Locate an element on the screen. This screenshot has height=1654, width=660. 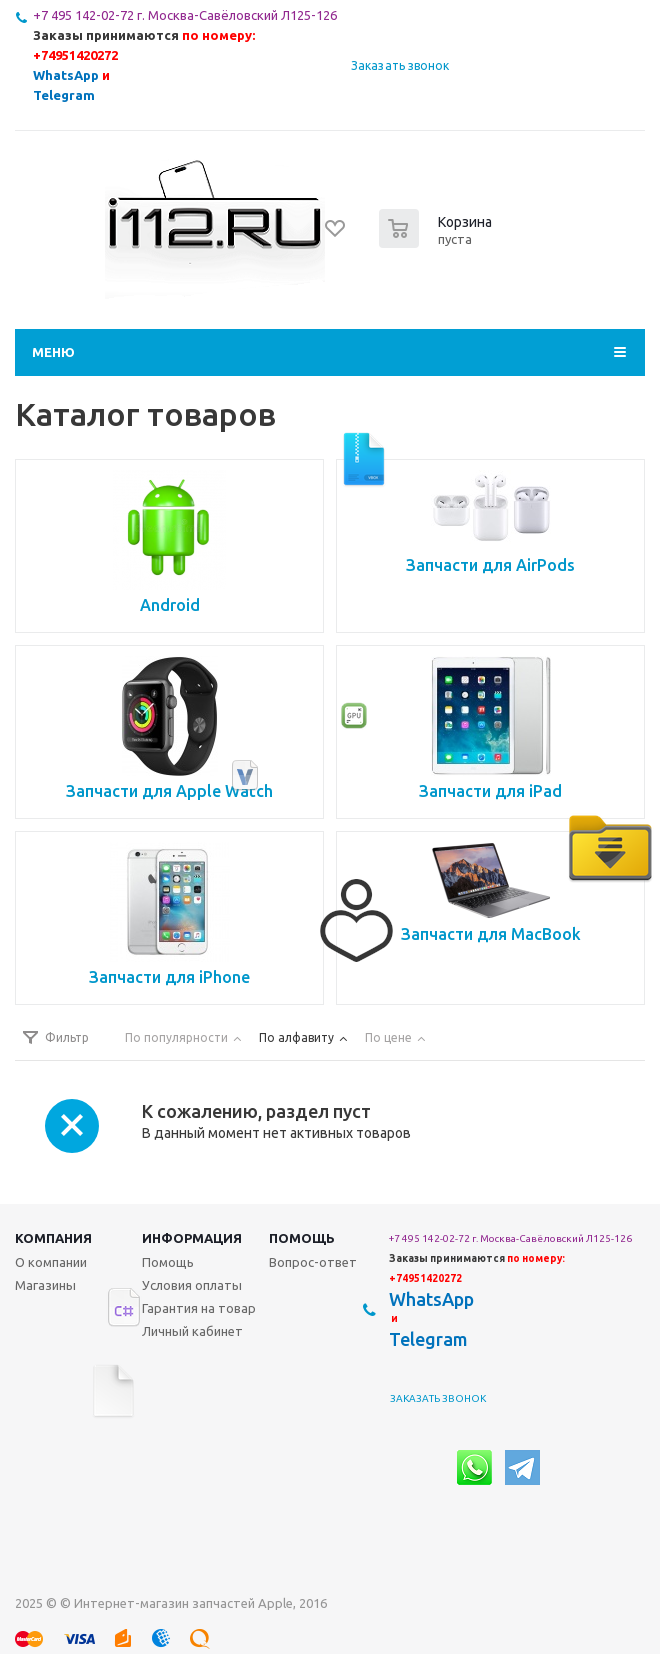
access digital wellbeing settings is located at coordinates (356, 920).